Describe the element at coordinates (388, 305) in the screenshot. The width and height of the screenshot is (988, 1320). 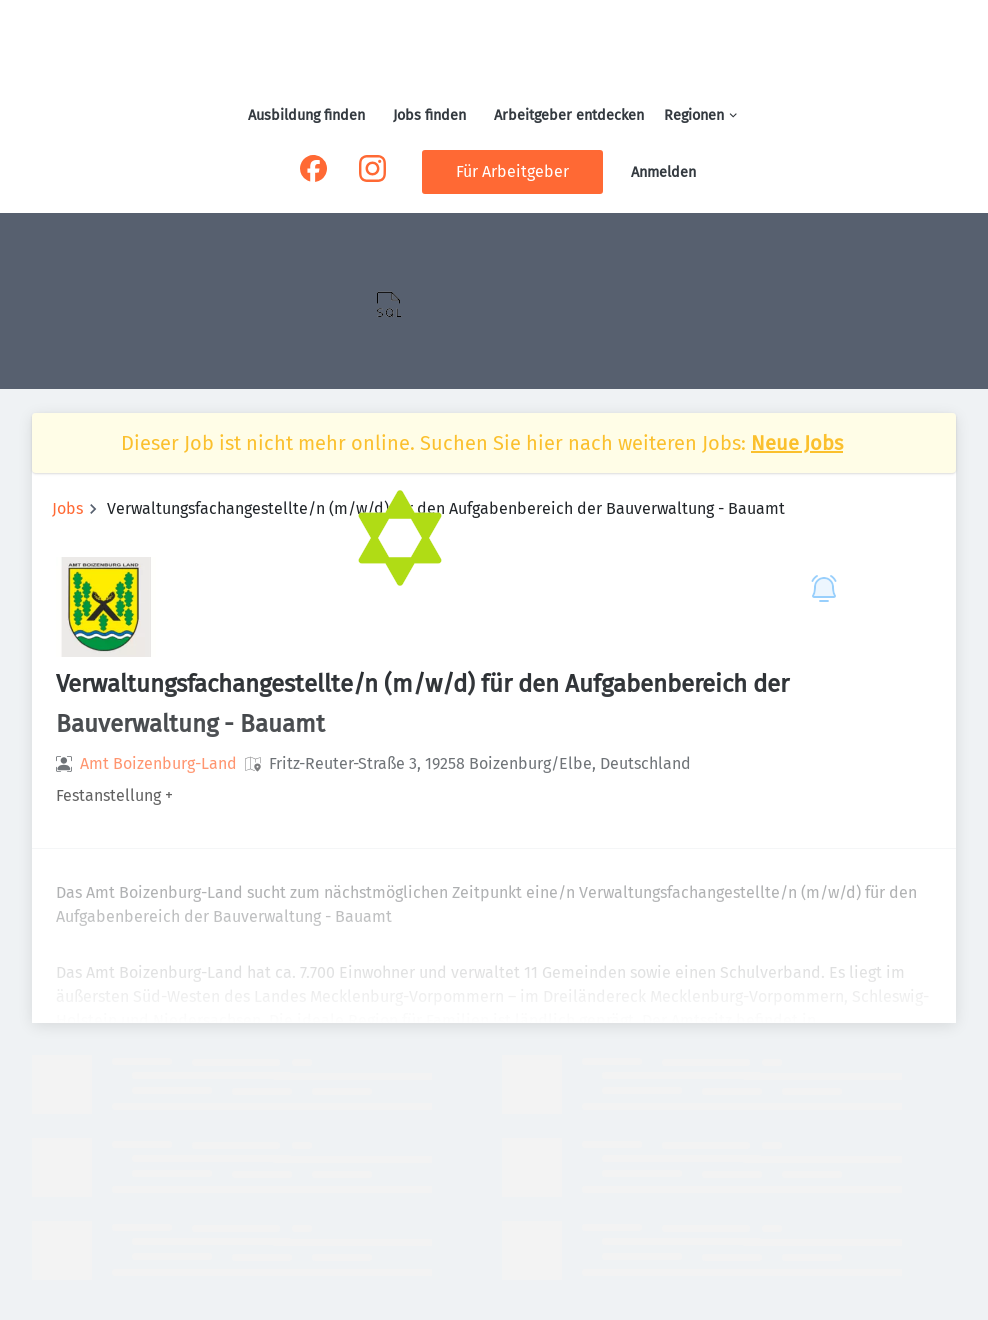
I see `open or view an SQL database file` at that location.